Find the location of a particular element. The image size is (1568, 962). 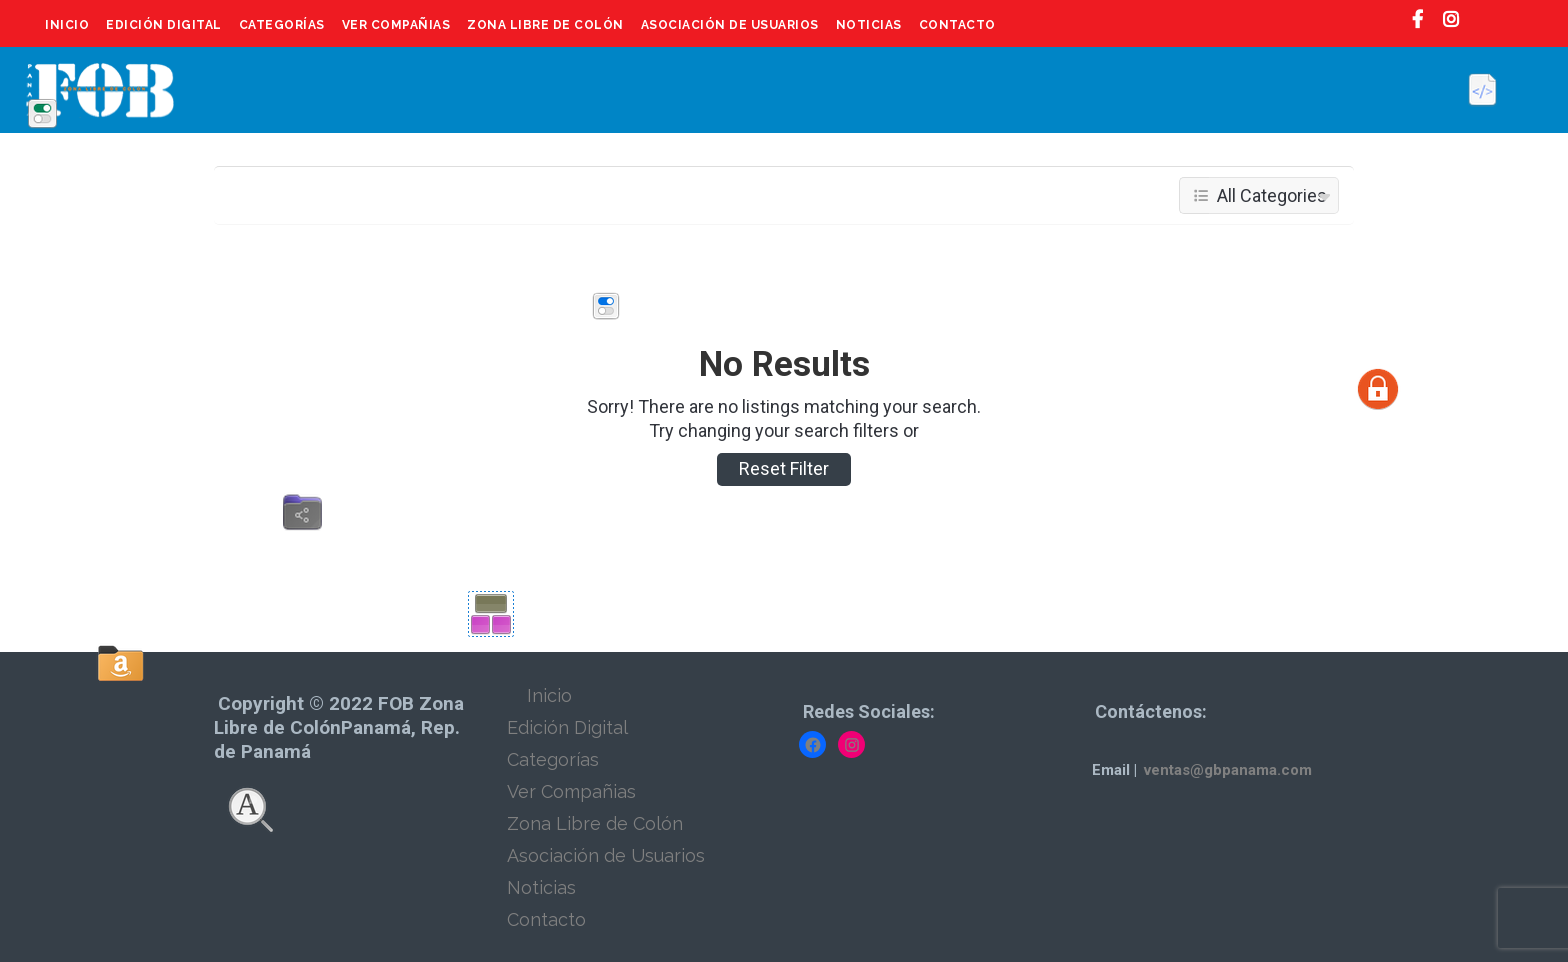

open unity tweak tool settings is located at coordinates (42, 113).